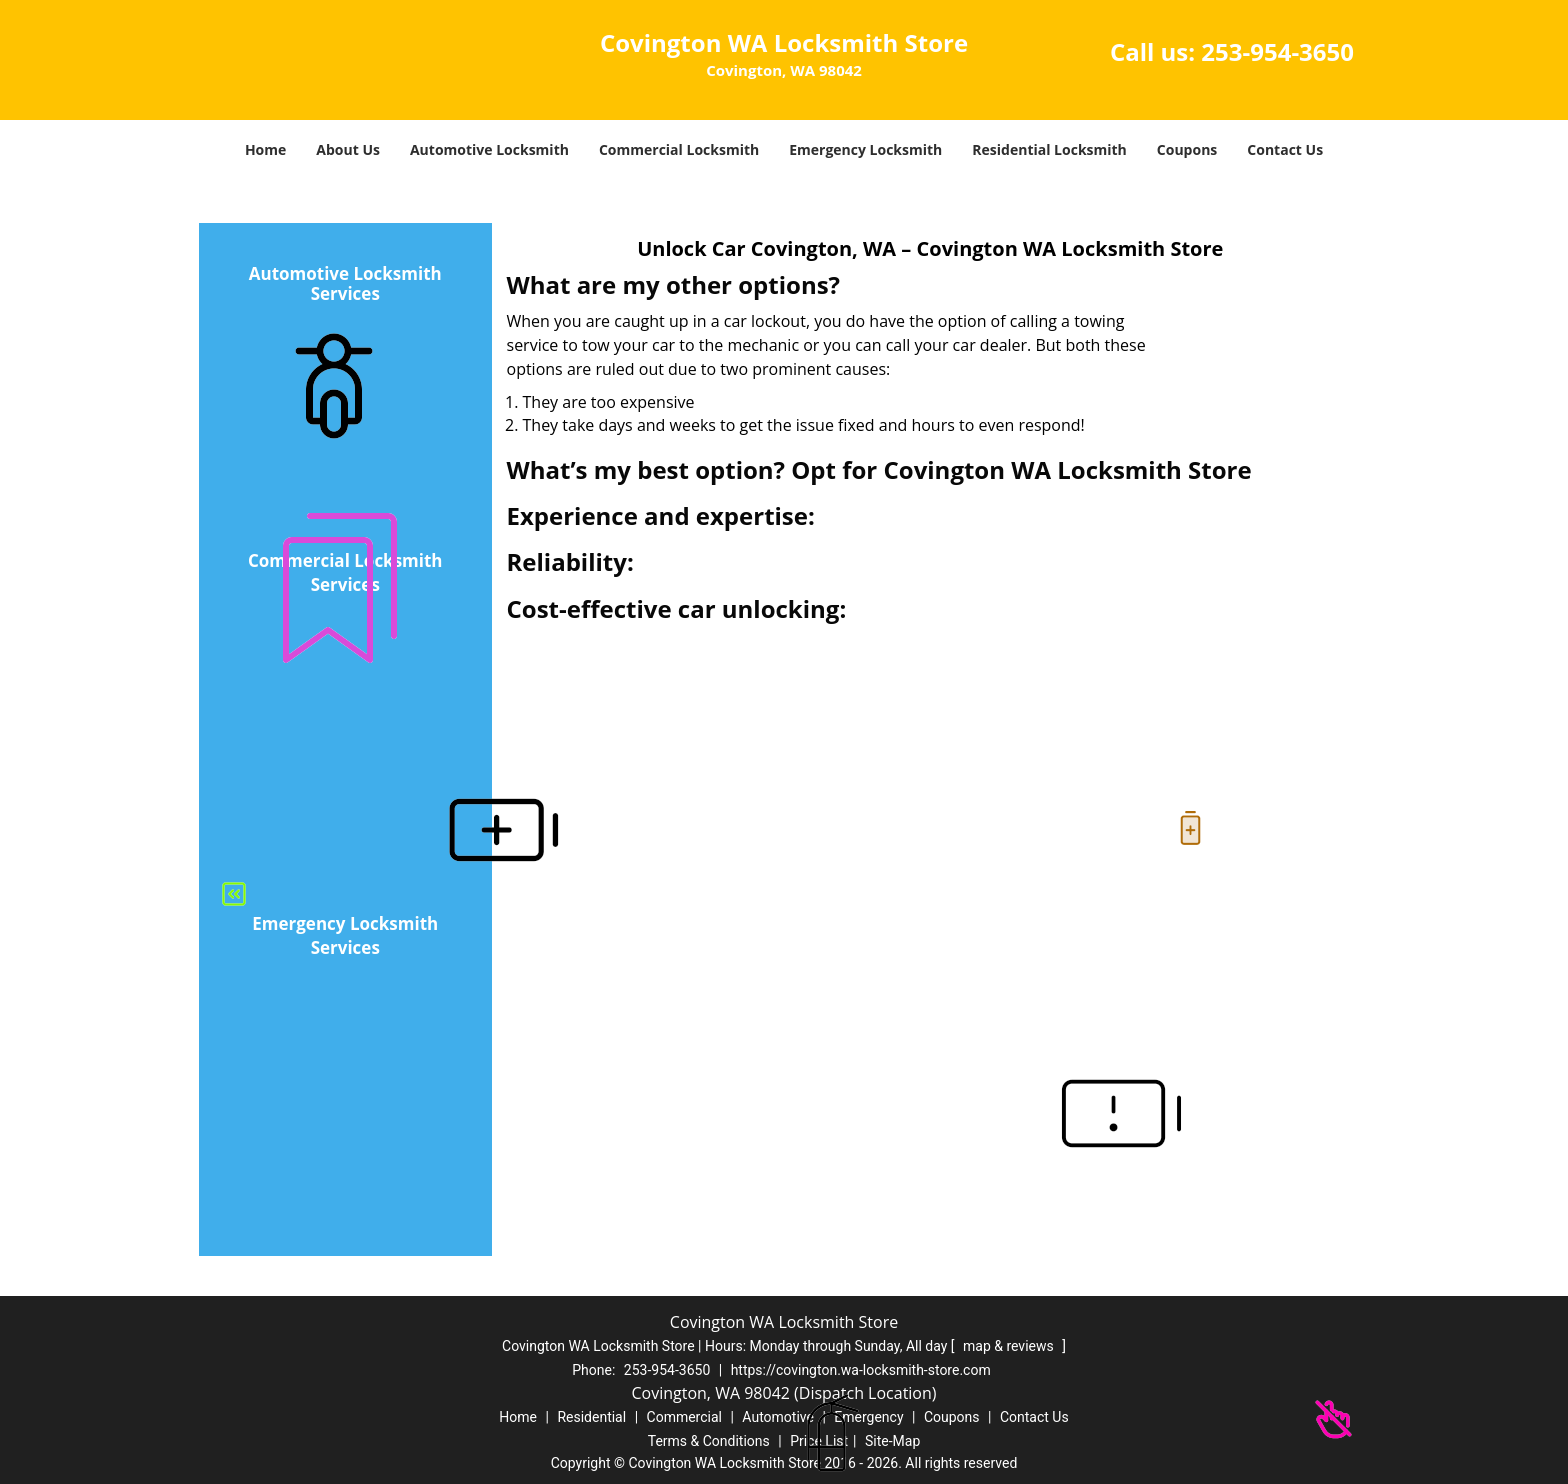 This screenshot has height=1484, width=1568. Describe the element at coordinates (1333, 1418) in the screenshot. I see `touch interaction disabled` at that location.